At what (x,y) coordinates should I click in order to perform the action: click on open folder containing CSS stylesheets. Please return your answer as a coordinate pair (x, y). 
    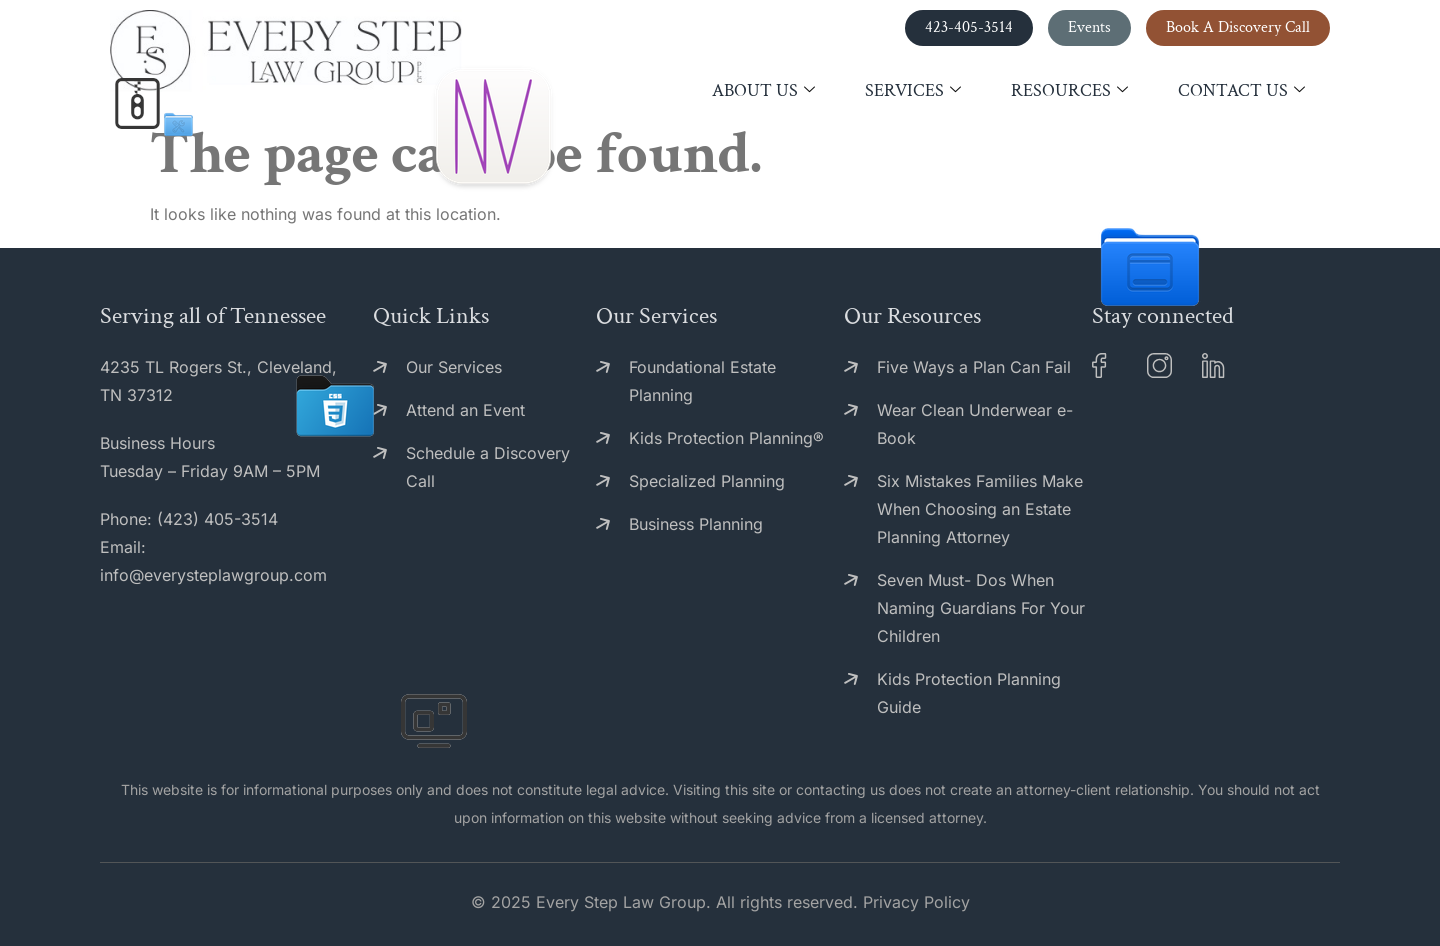
    Looking at the image, I should click on (335, 408).